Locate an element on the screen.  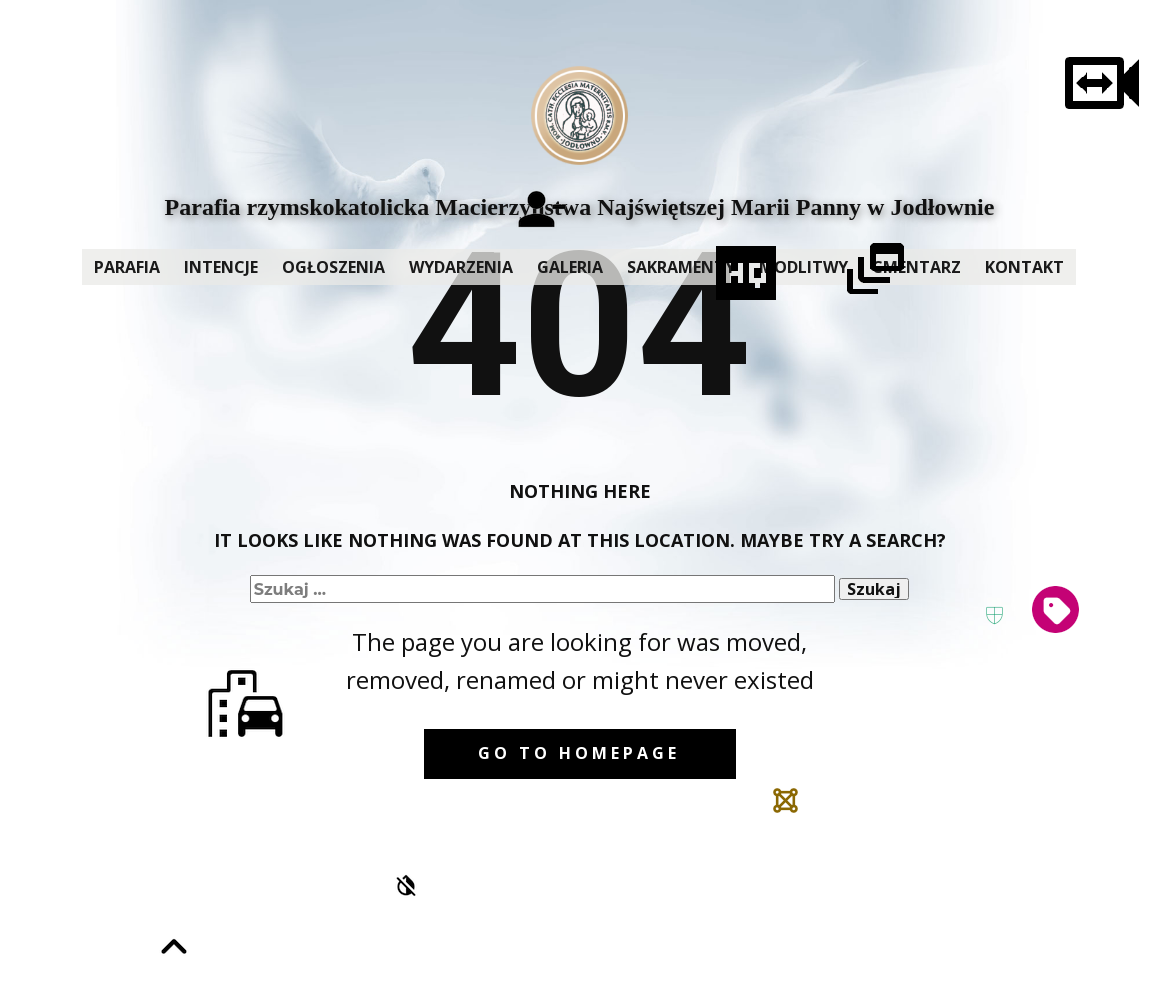
access transportation or commute options is located at coordinates (245, 703).